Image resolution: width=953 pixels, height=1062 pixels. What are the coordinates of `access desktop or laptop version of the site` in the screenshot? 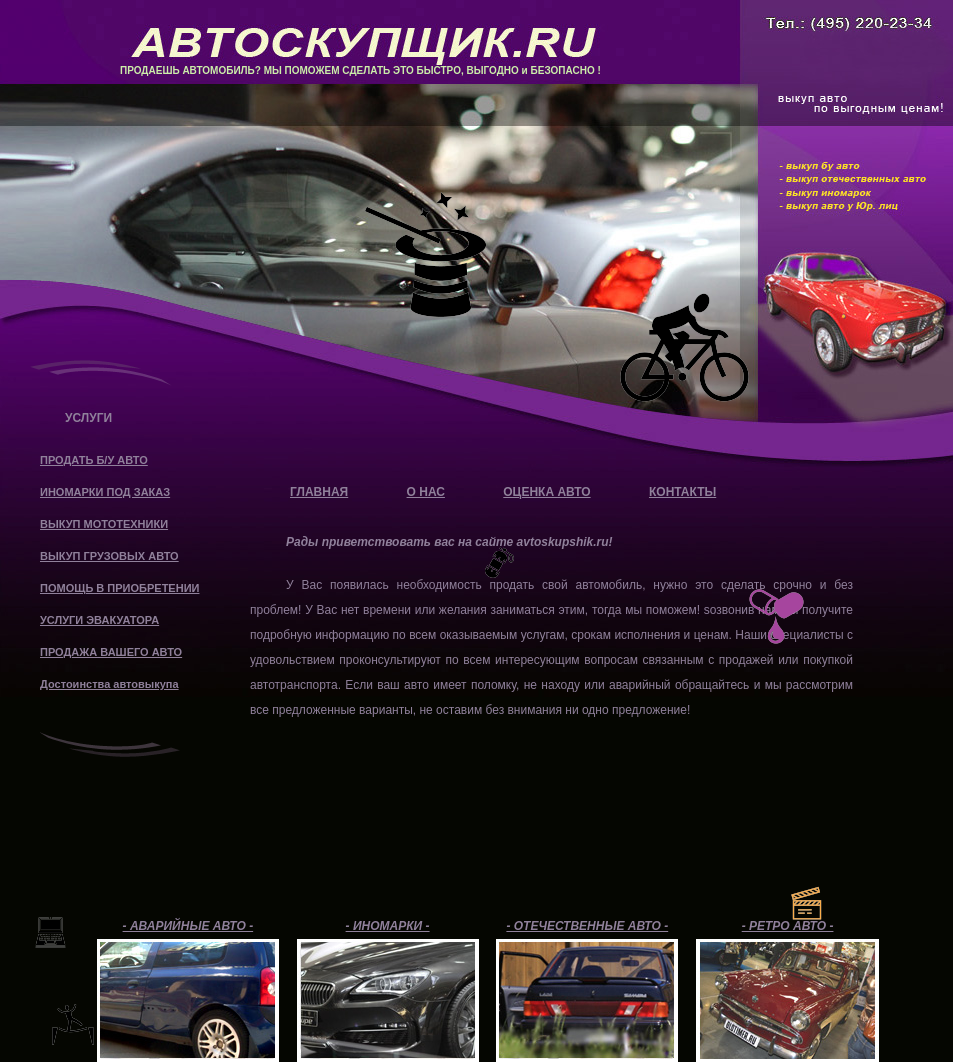 It's located at (50, 932).